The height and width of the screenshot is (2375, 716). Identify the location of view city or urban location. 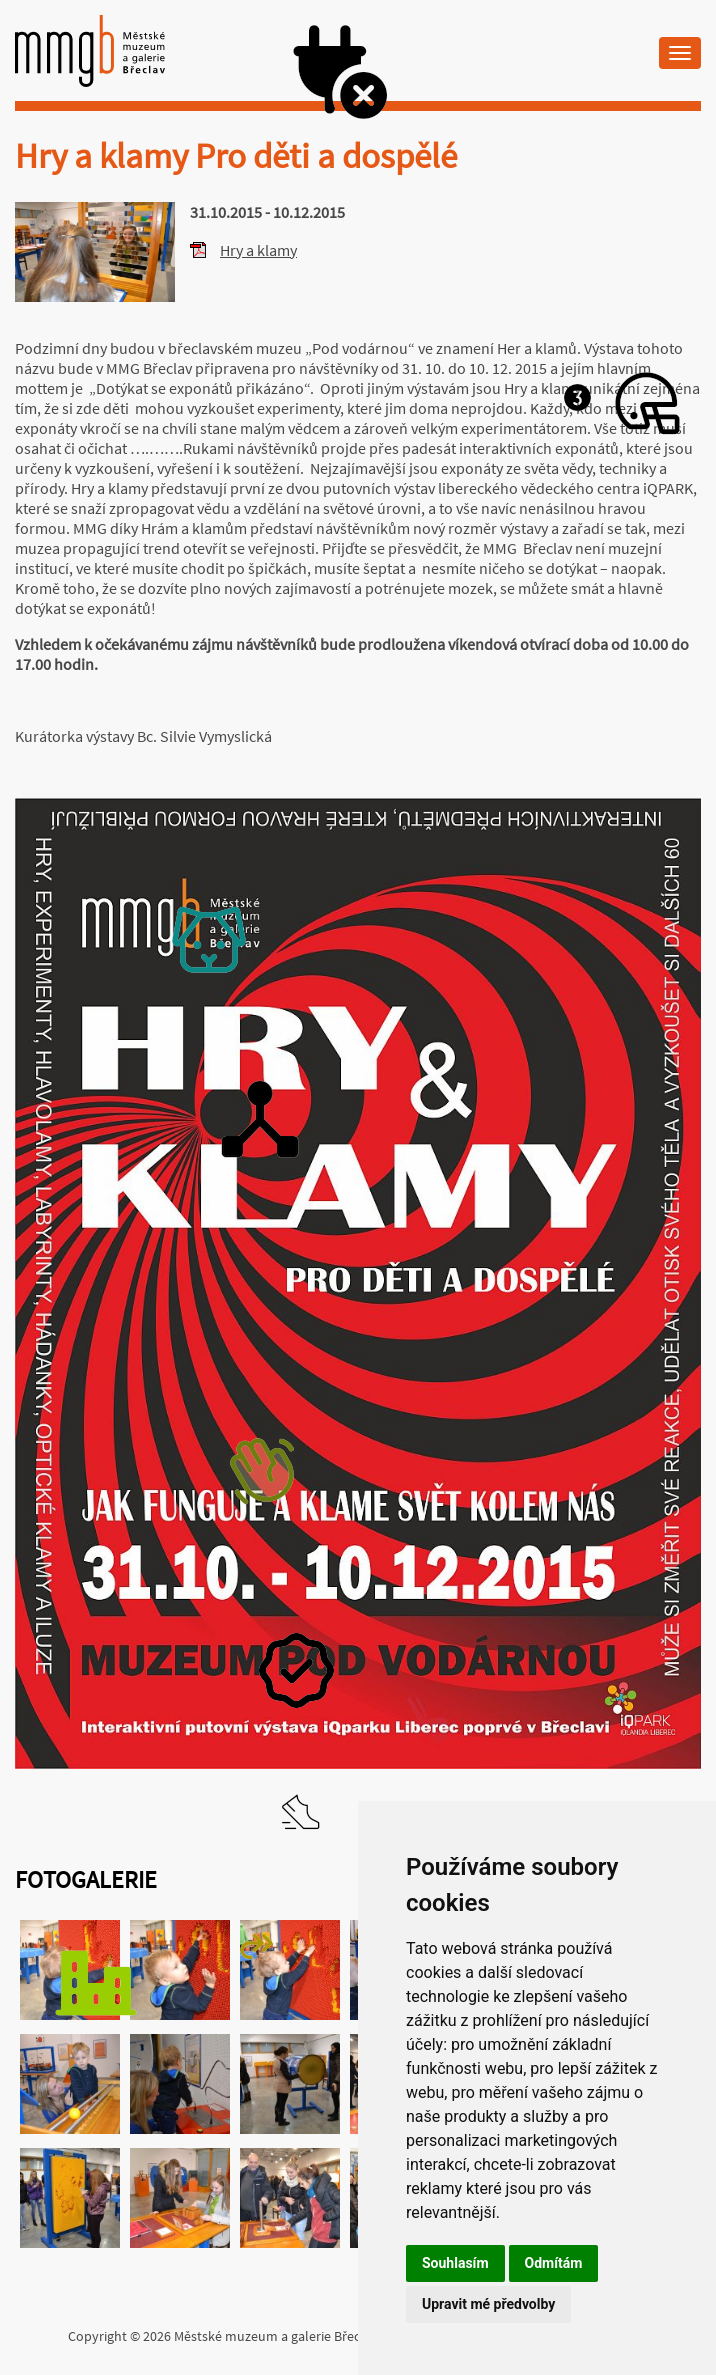
(96, 1983).